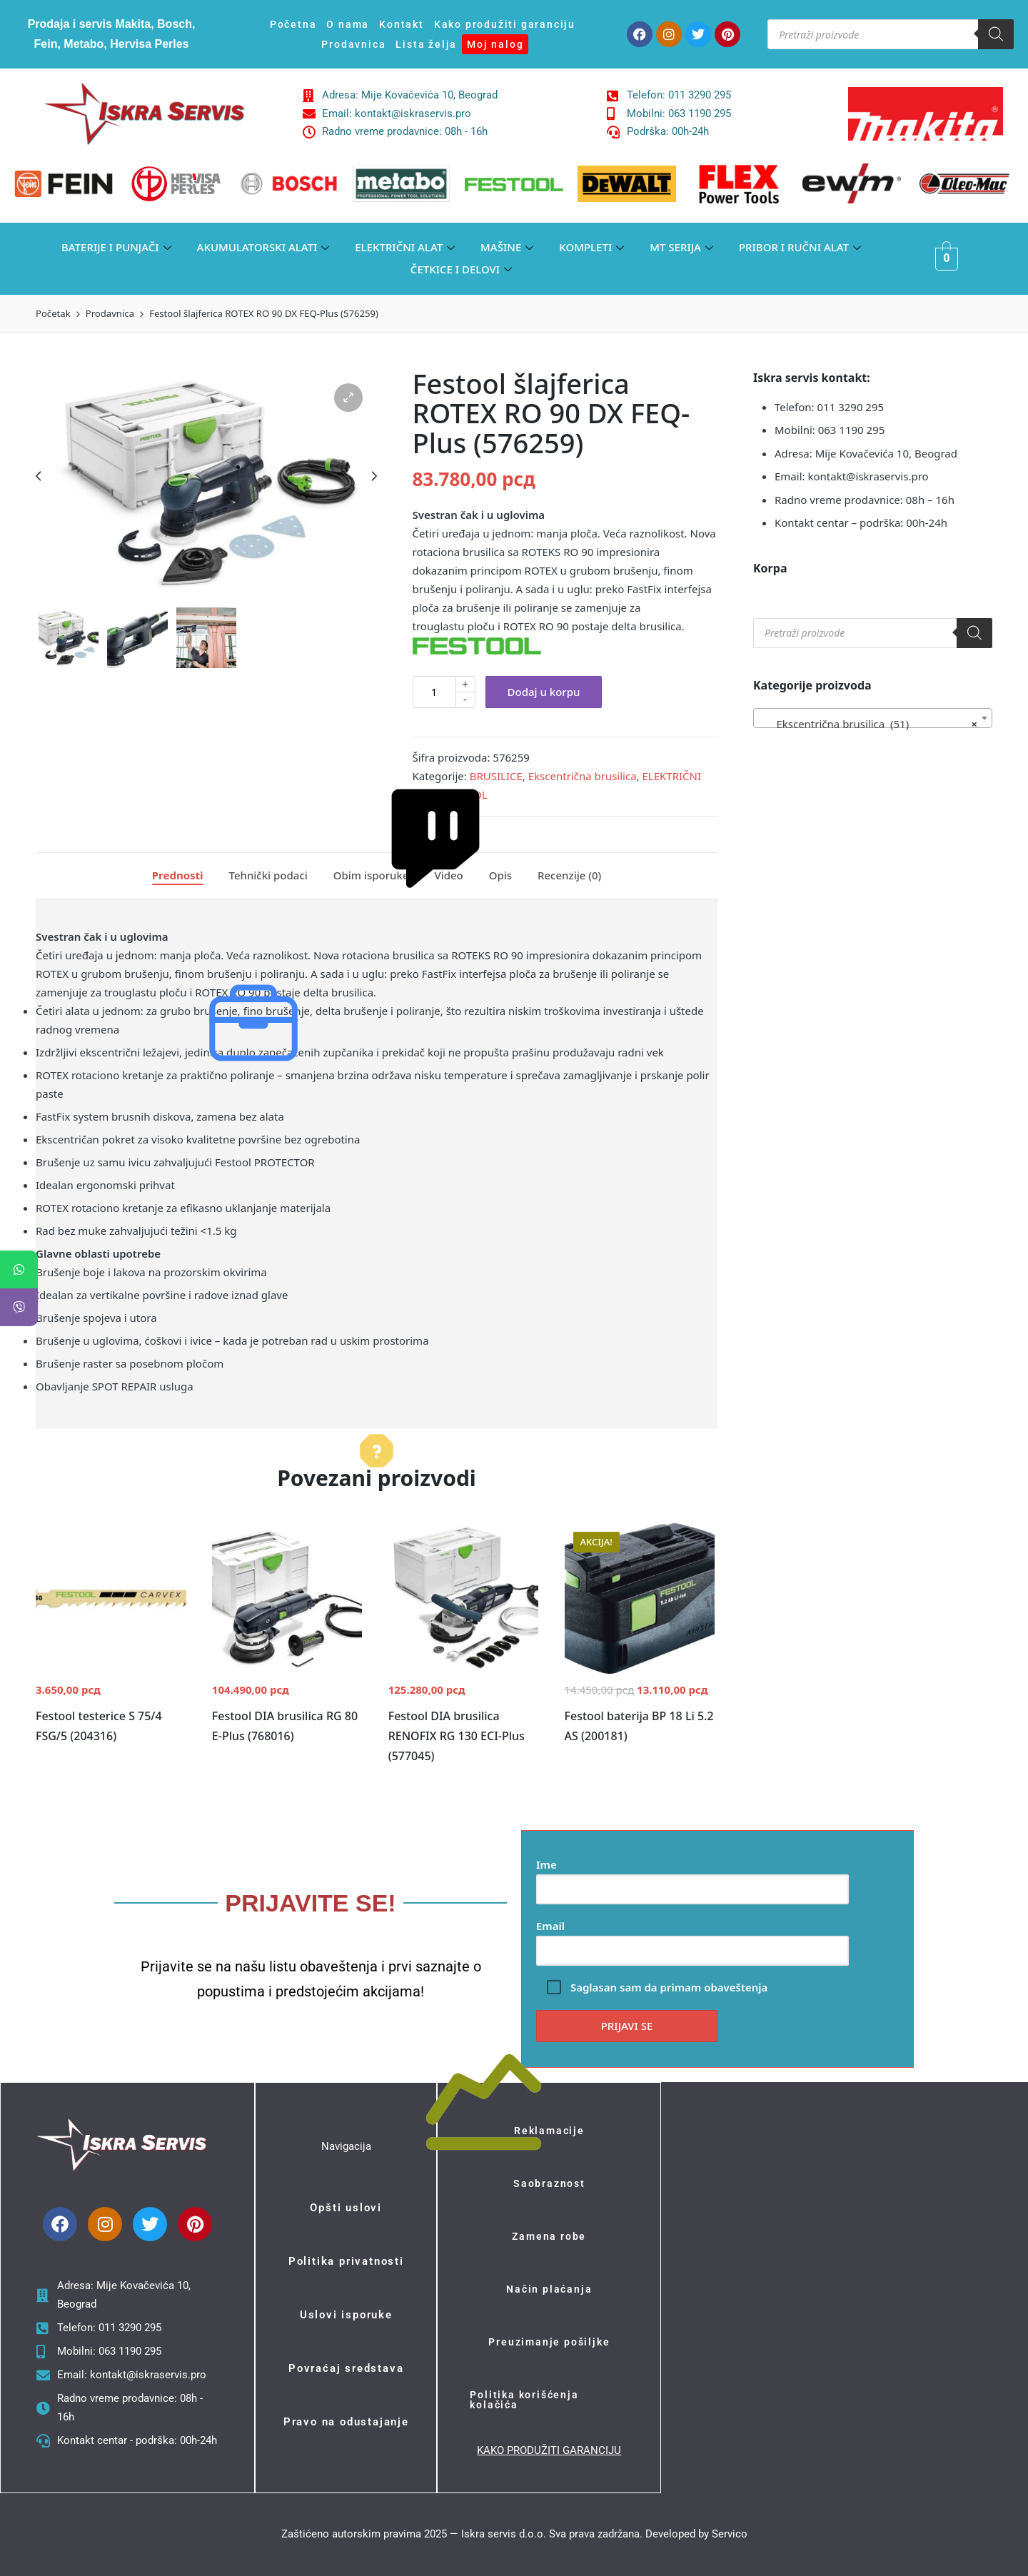 The height and width of the screenshot is (2576, 1028). What do you see at coordinates (253, 1023) in the screenshot?
I see `access work or business-related content` at bounding box center [253, 1023].